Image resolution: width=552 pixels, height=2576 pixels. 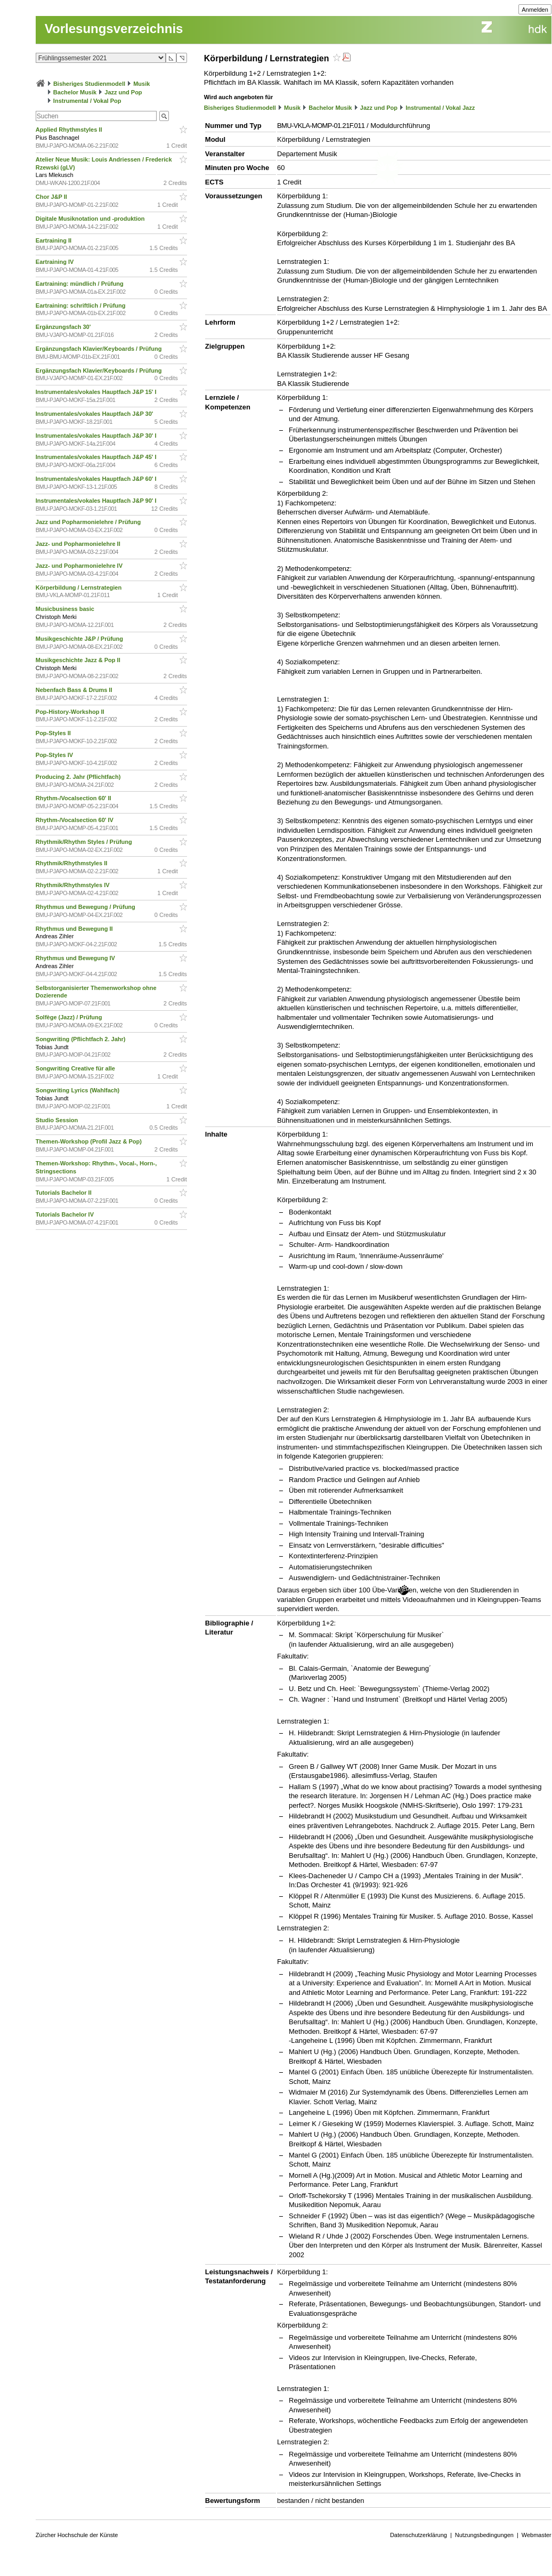 I want to click on view fruit or berry recipes, so click(x=403, y=1590).